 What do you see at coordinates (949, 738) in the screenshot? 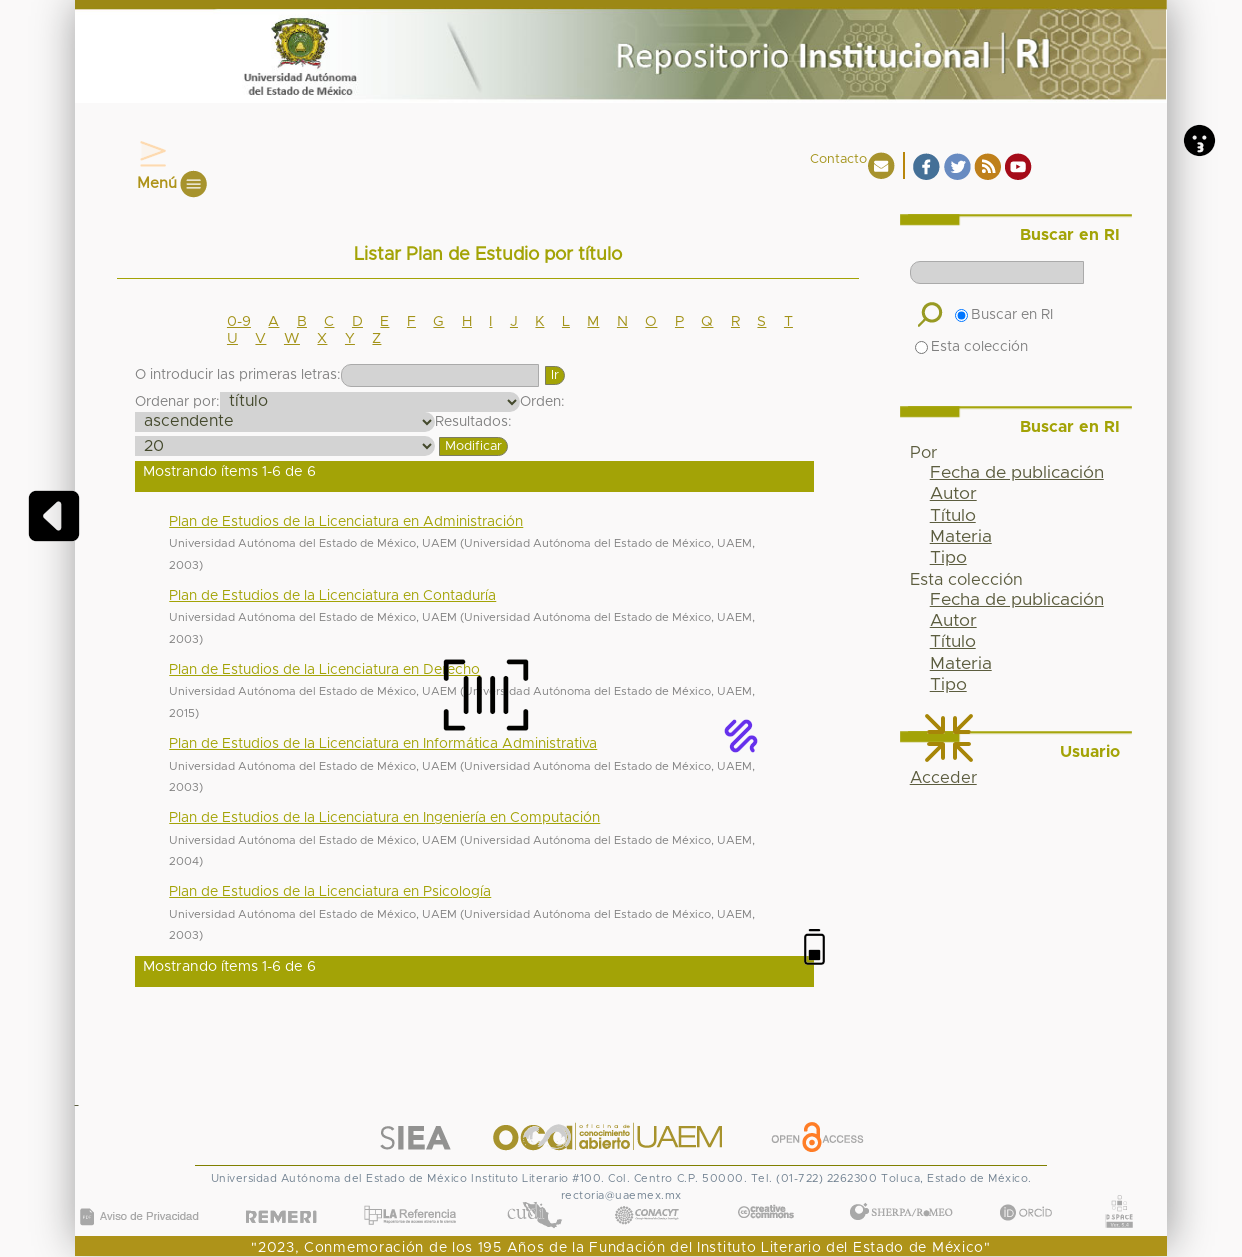
I see `exit fullscreen mode` at bounding box center [949, 738].